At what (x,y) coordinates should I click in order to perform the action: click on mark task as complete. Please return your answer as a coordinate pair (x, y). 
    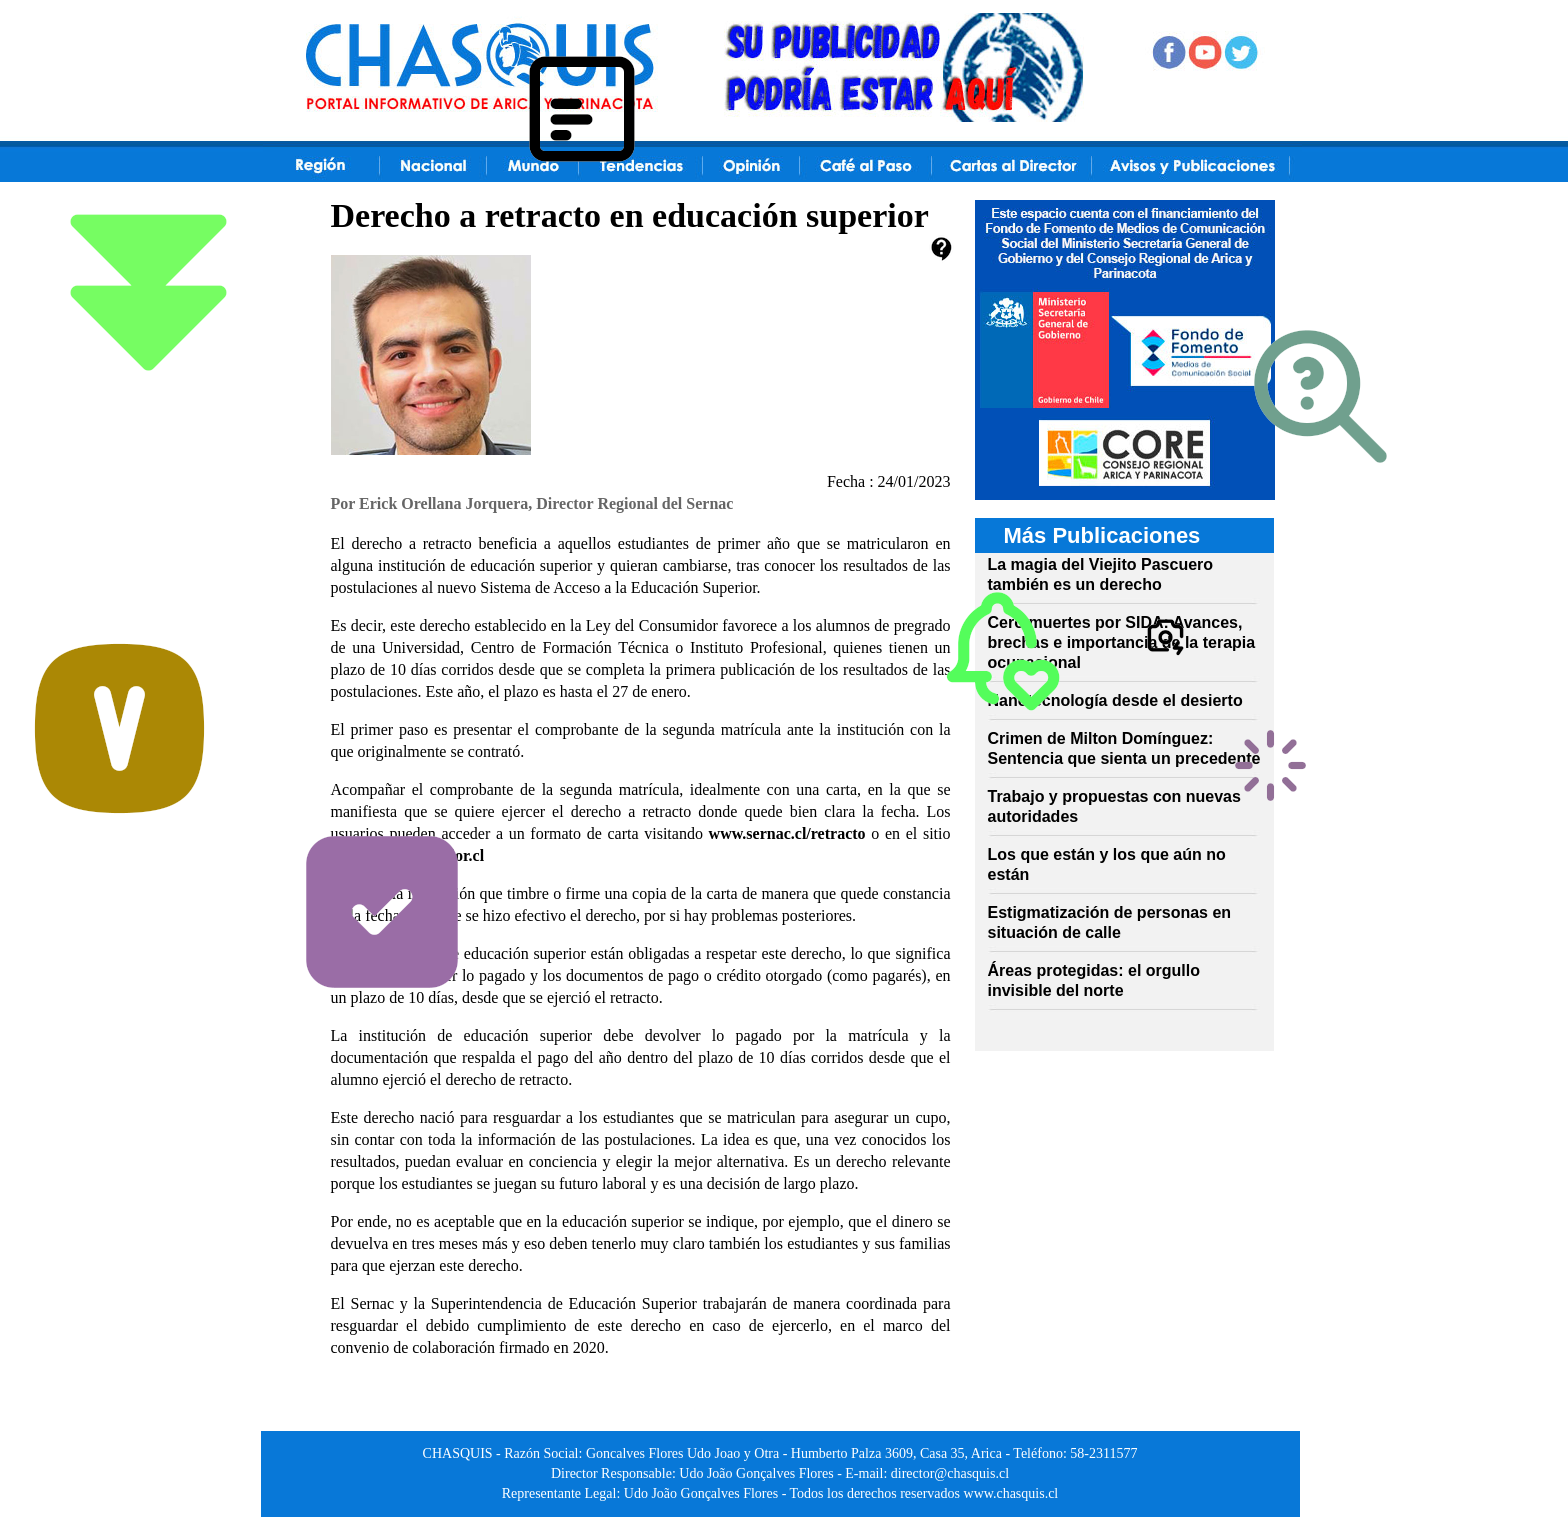
    Looking at the image, I should click on (382, 912).